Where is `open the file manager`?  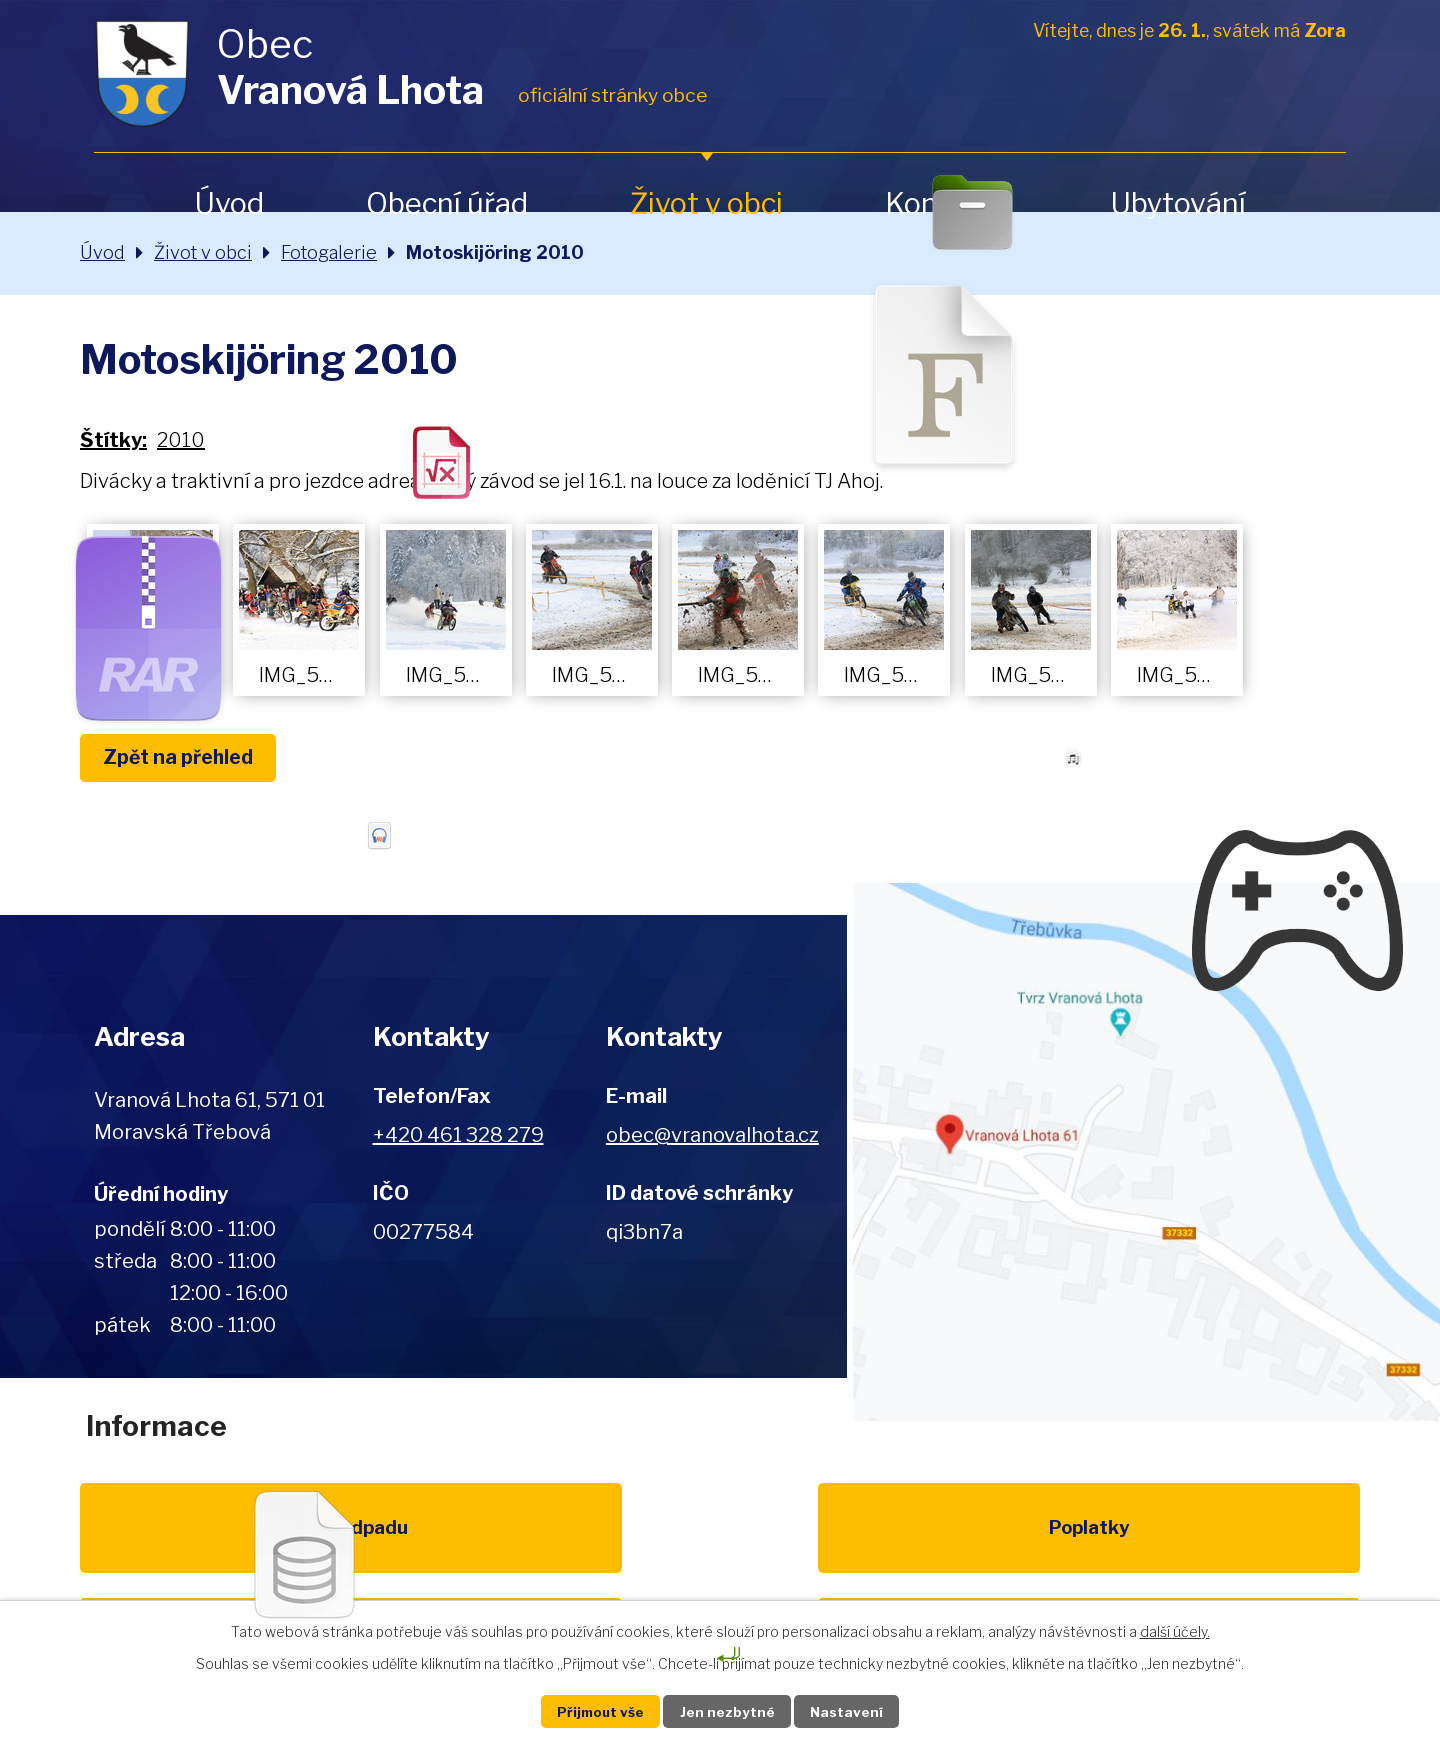 open the file manager is located at coordinates (972, 212).